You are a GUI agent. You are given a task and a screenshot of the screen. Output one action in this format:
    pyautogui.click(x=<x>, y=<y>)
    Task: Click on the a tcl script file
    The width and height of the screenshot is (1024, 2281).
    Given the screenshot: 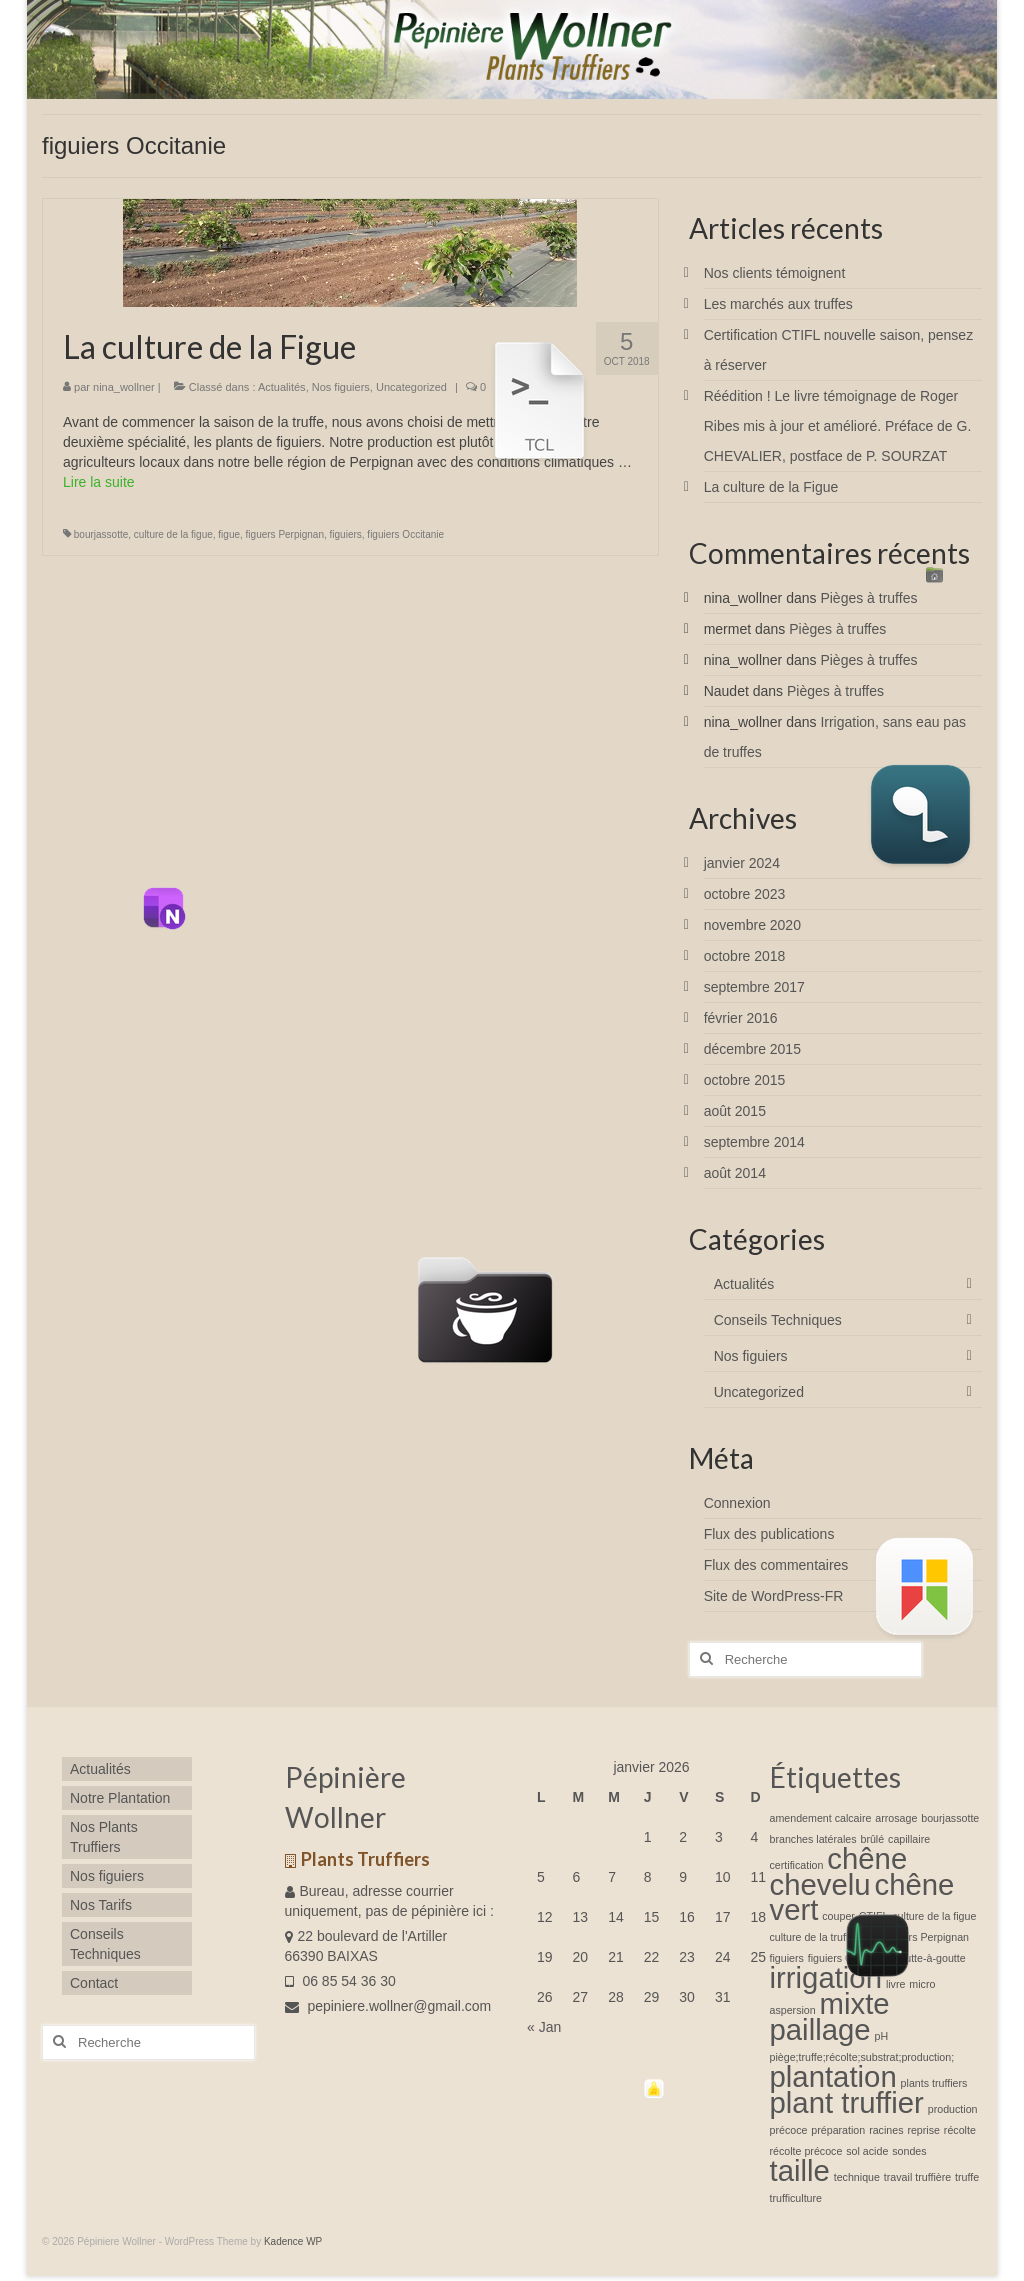 What is the action you would take?
    pyautogui.click(x=539, y=402)
    